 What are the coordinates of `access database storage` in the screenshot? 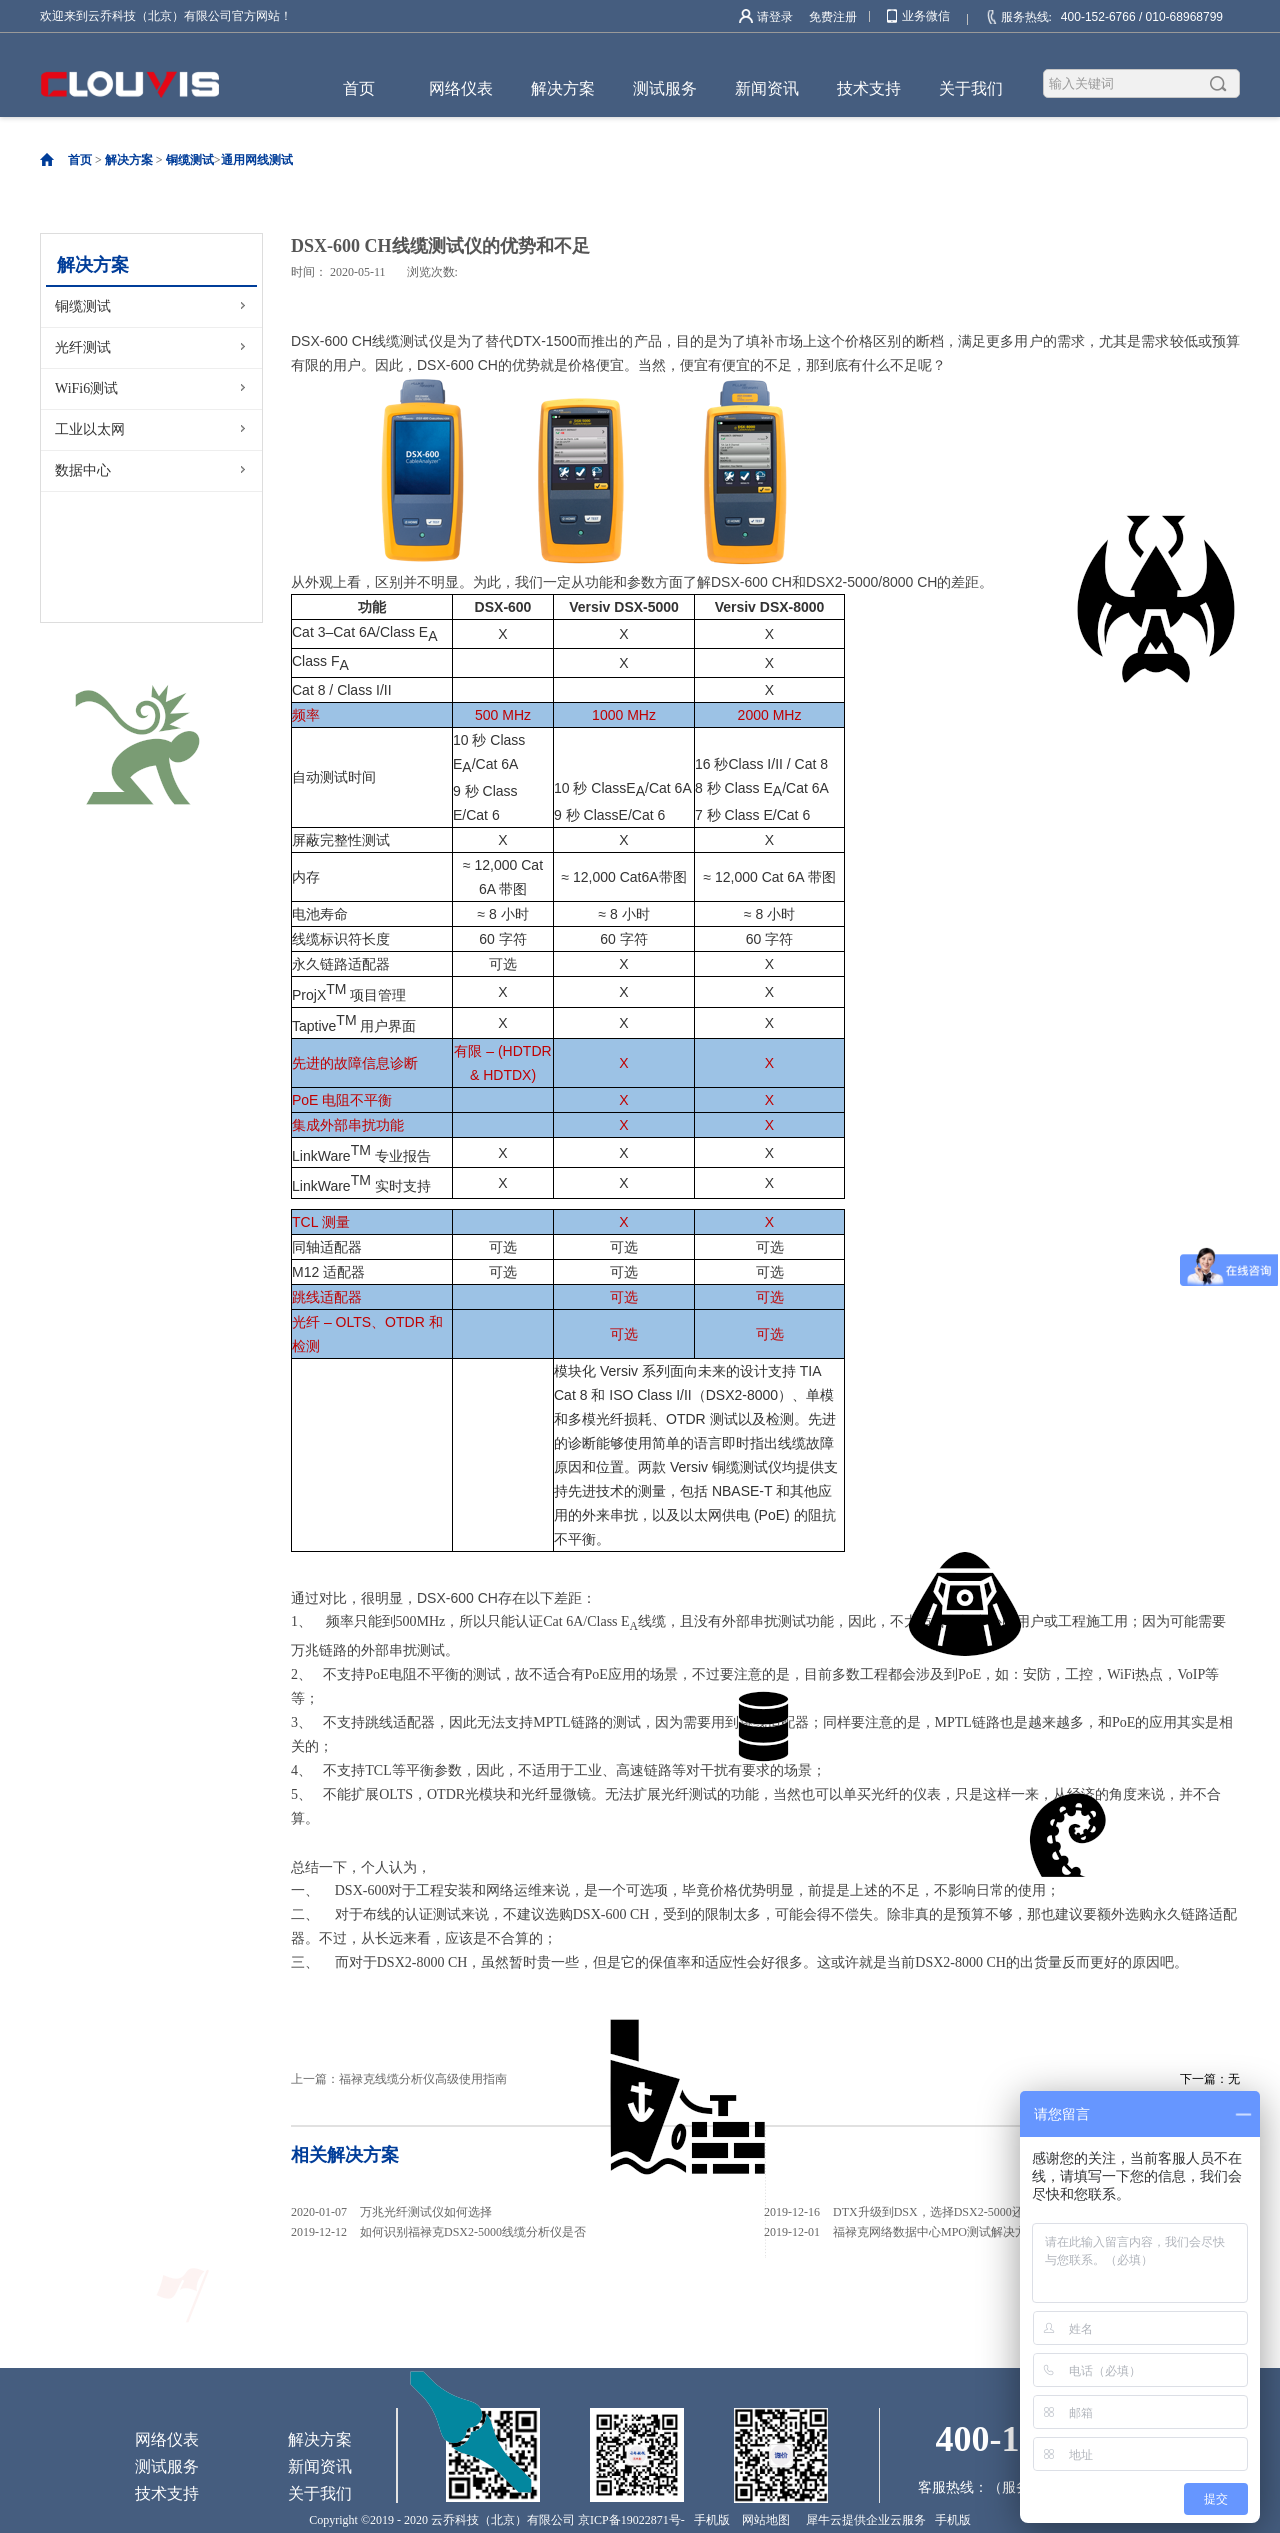 It's located at (763, 1726).